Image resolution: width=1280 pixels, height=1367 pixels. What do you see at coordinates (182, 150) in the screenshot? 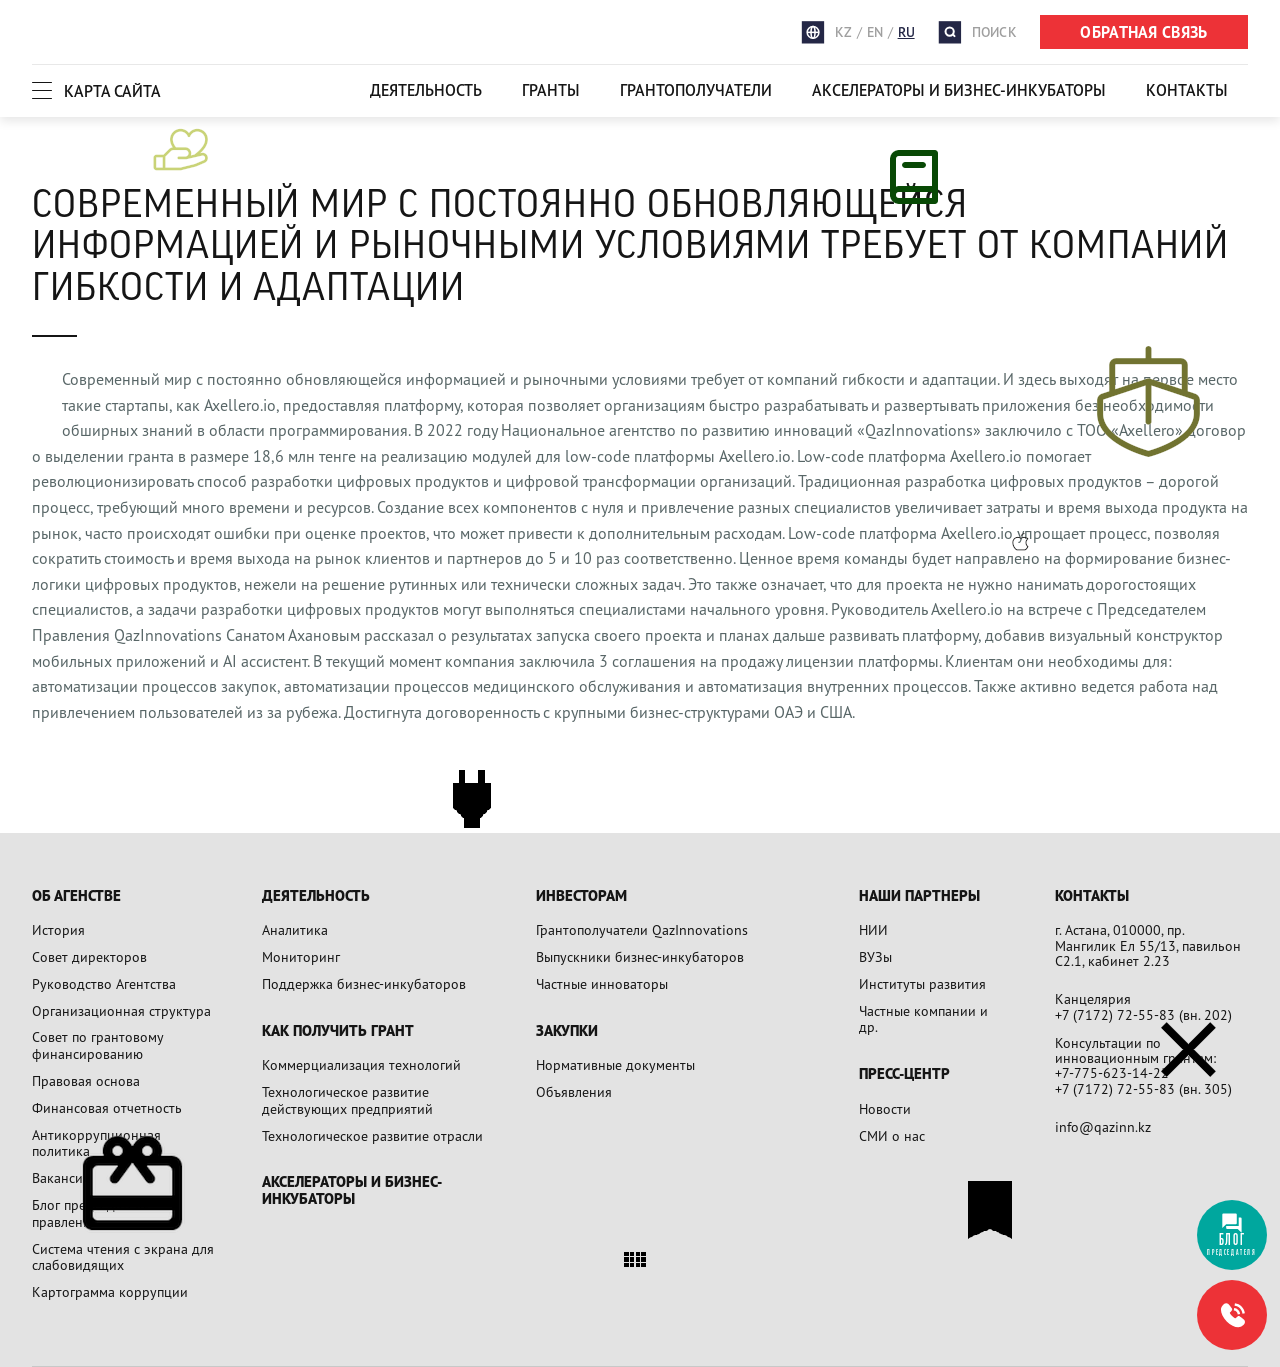
I see `donate or make a charitable contribution` at bounding box center [182, 150].